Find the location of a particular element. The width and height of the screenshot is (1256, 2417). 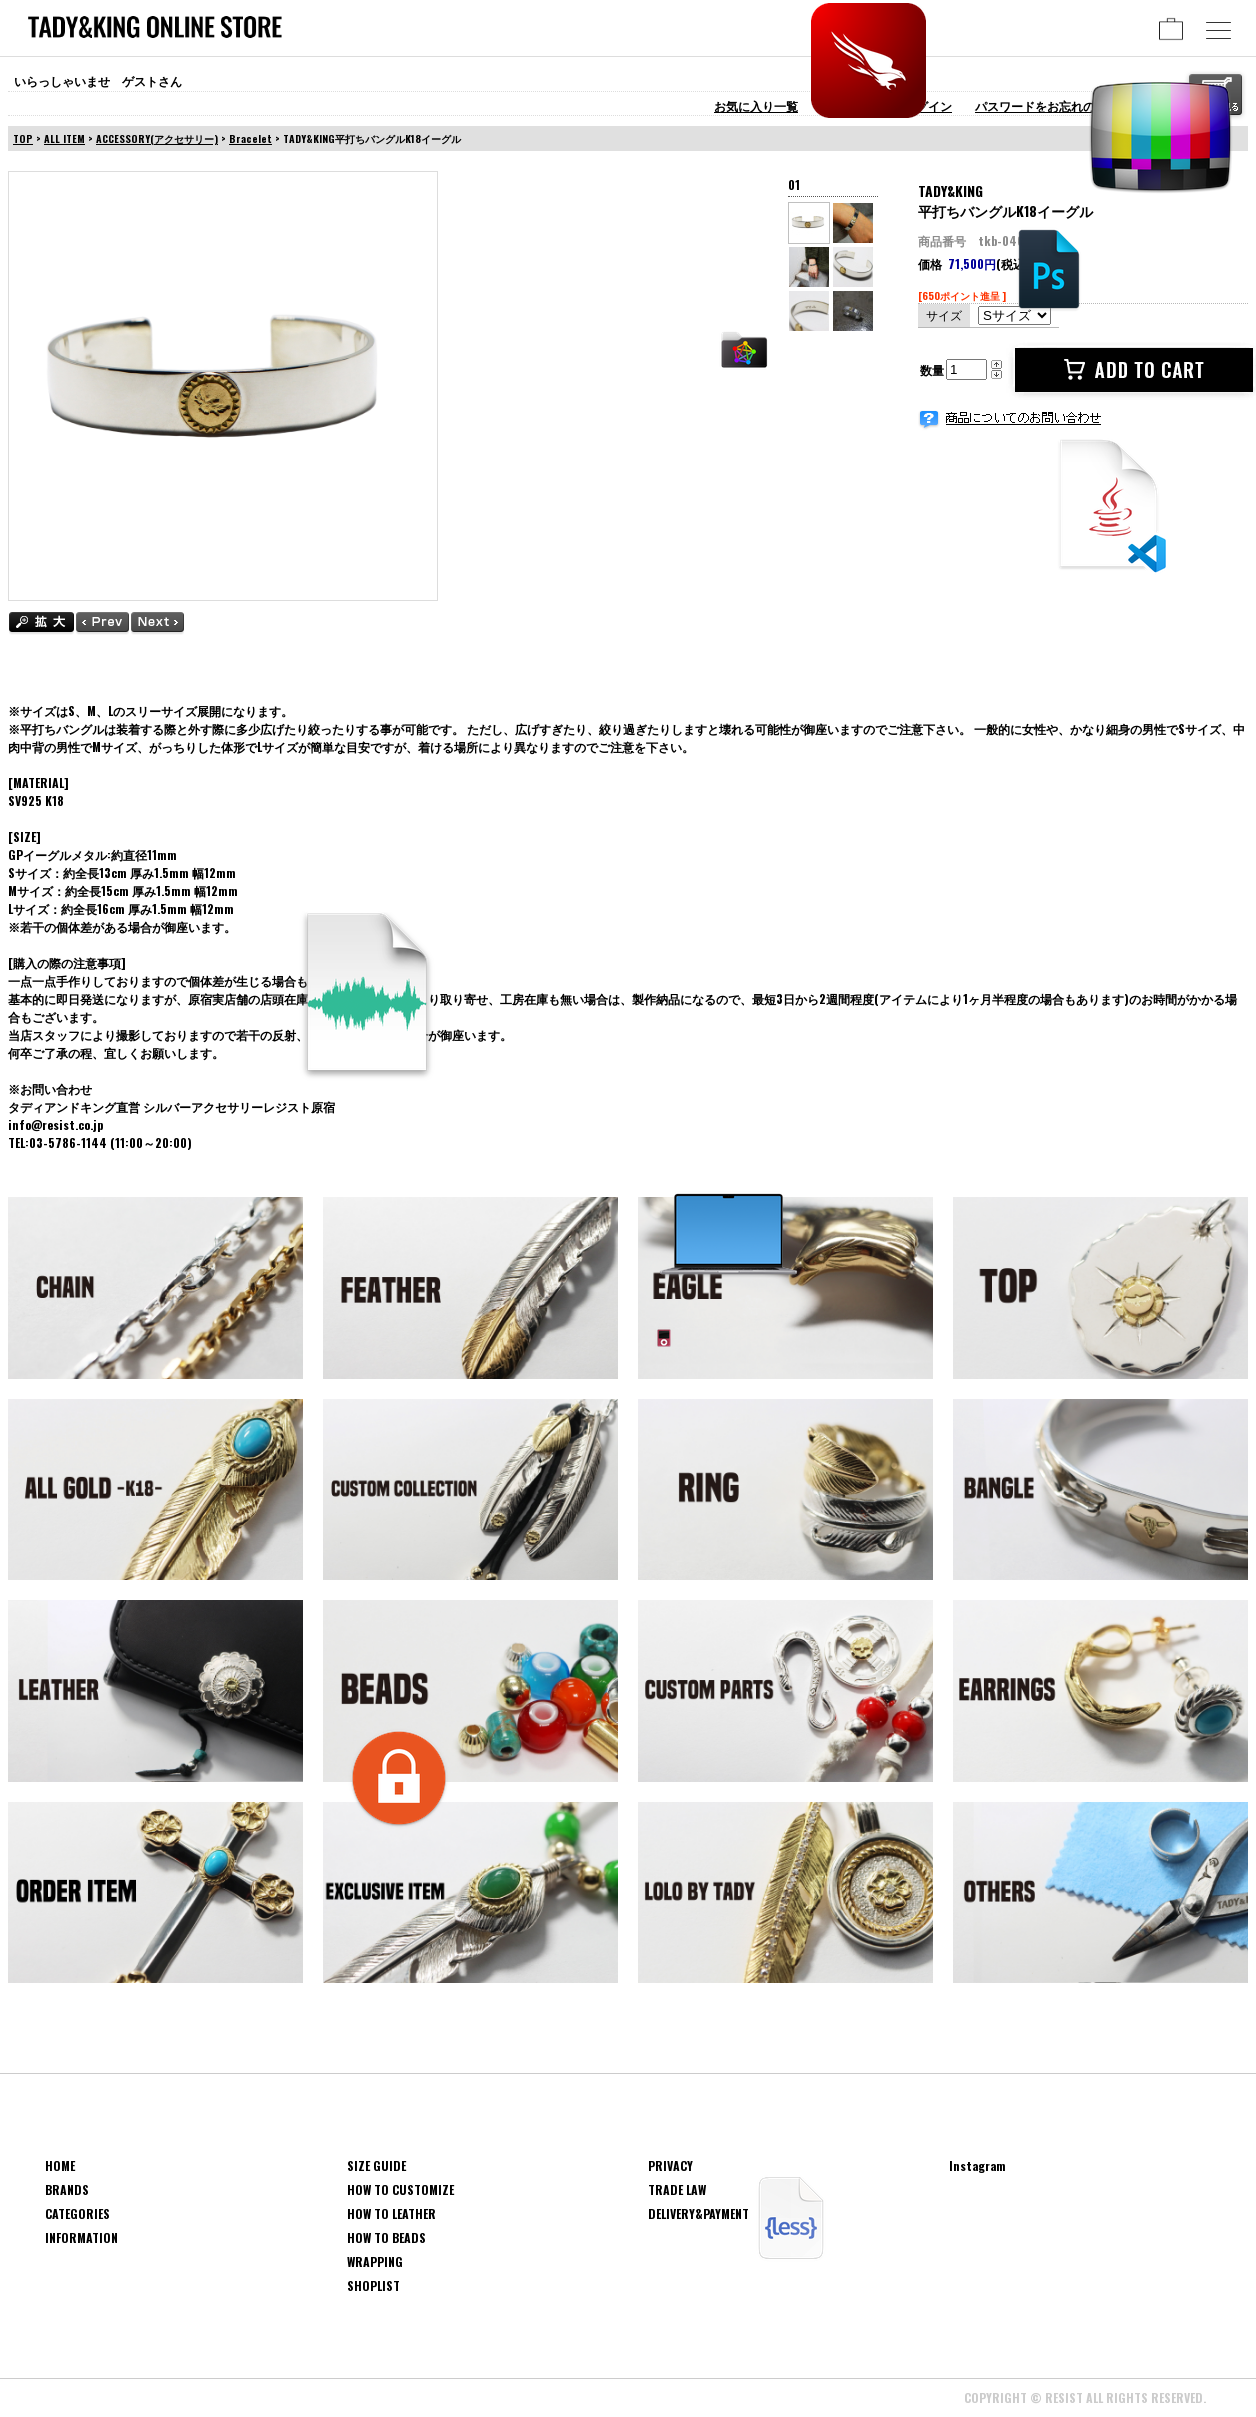

open fediverse-related files and content is located at coordinates (744, 351).